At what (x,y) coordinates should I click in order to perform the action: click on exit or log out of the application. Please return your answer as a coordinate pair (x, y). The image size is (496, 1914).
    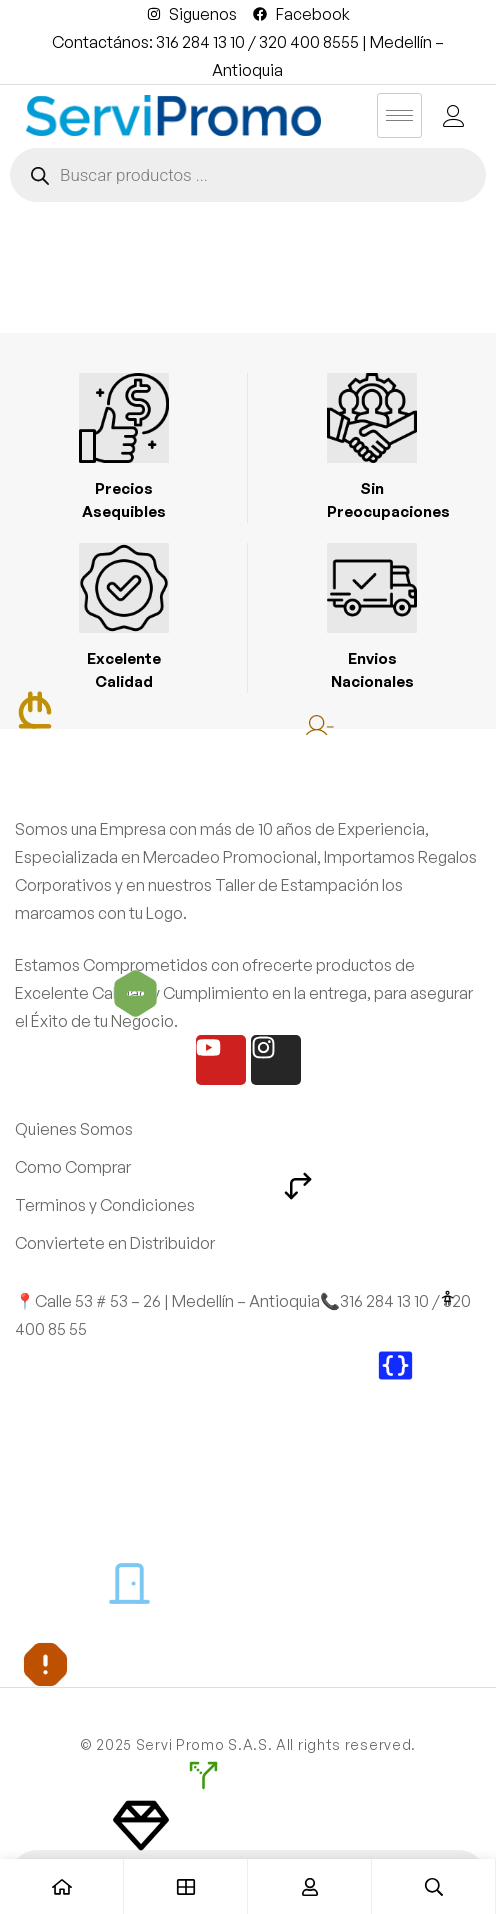
    Looking at the image, I should click on (129, 1583).